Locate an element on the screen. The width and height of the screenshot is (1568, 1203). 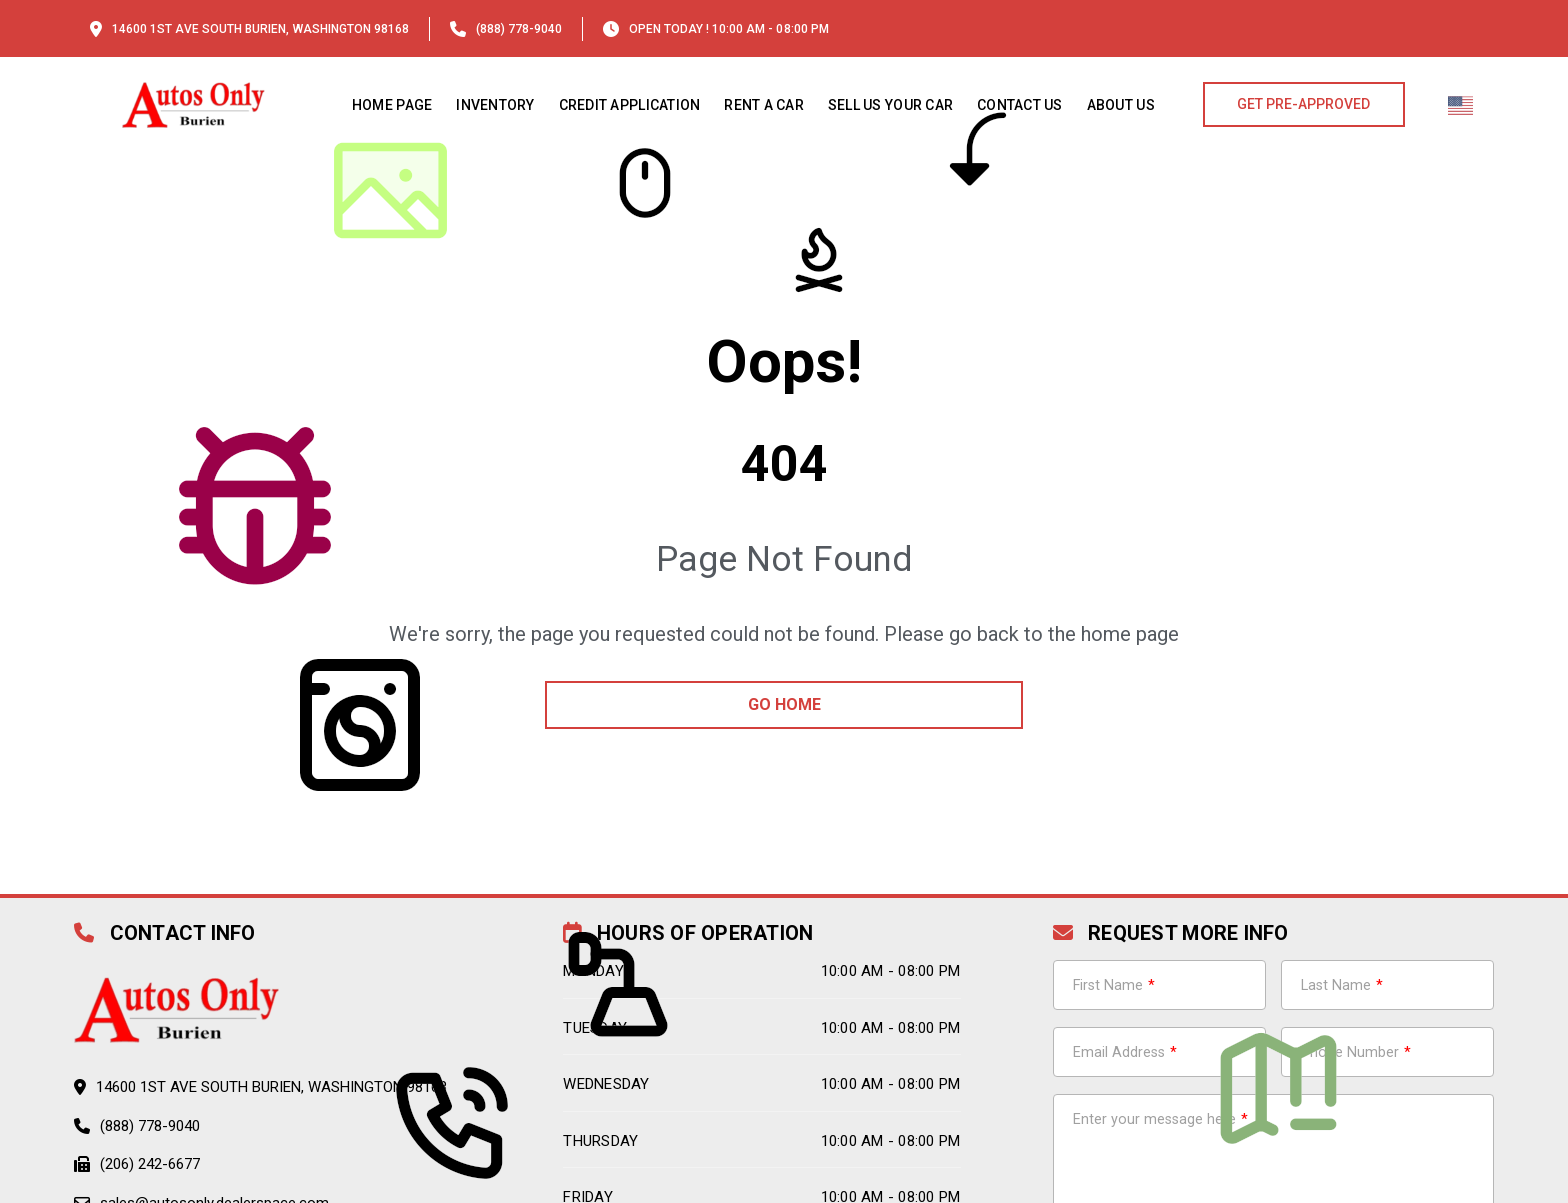
remove a location from the map is located at coordinates (1278, 1089).